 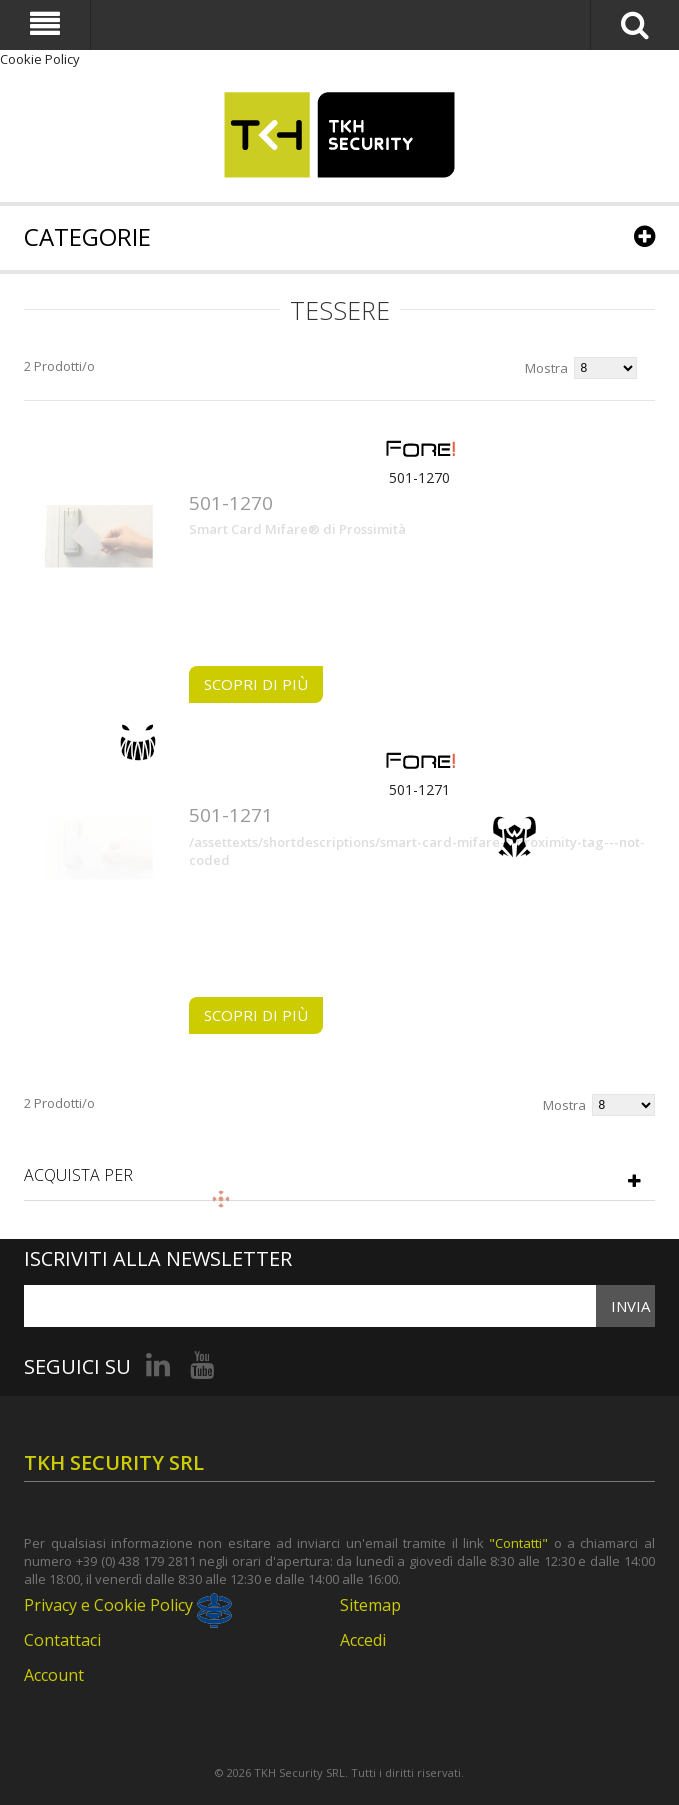 What do you see at coordinates (221, 1199) in the screenshot?
I see `indicates luck or bonus reward in gameplay` at bounding box center [221, 1199].